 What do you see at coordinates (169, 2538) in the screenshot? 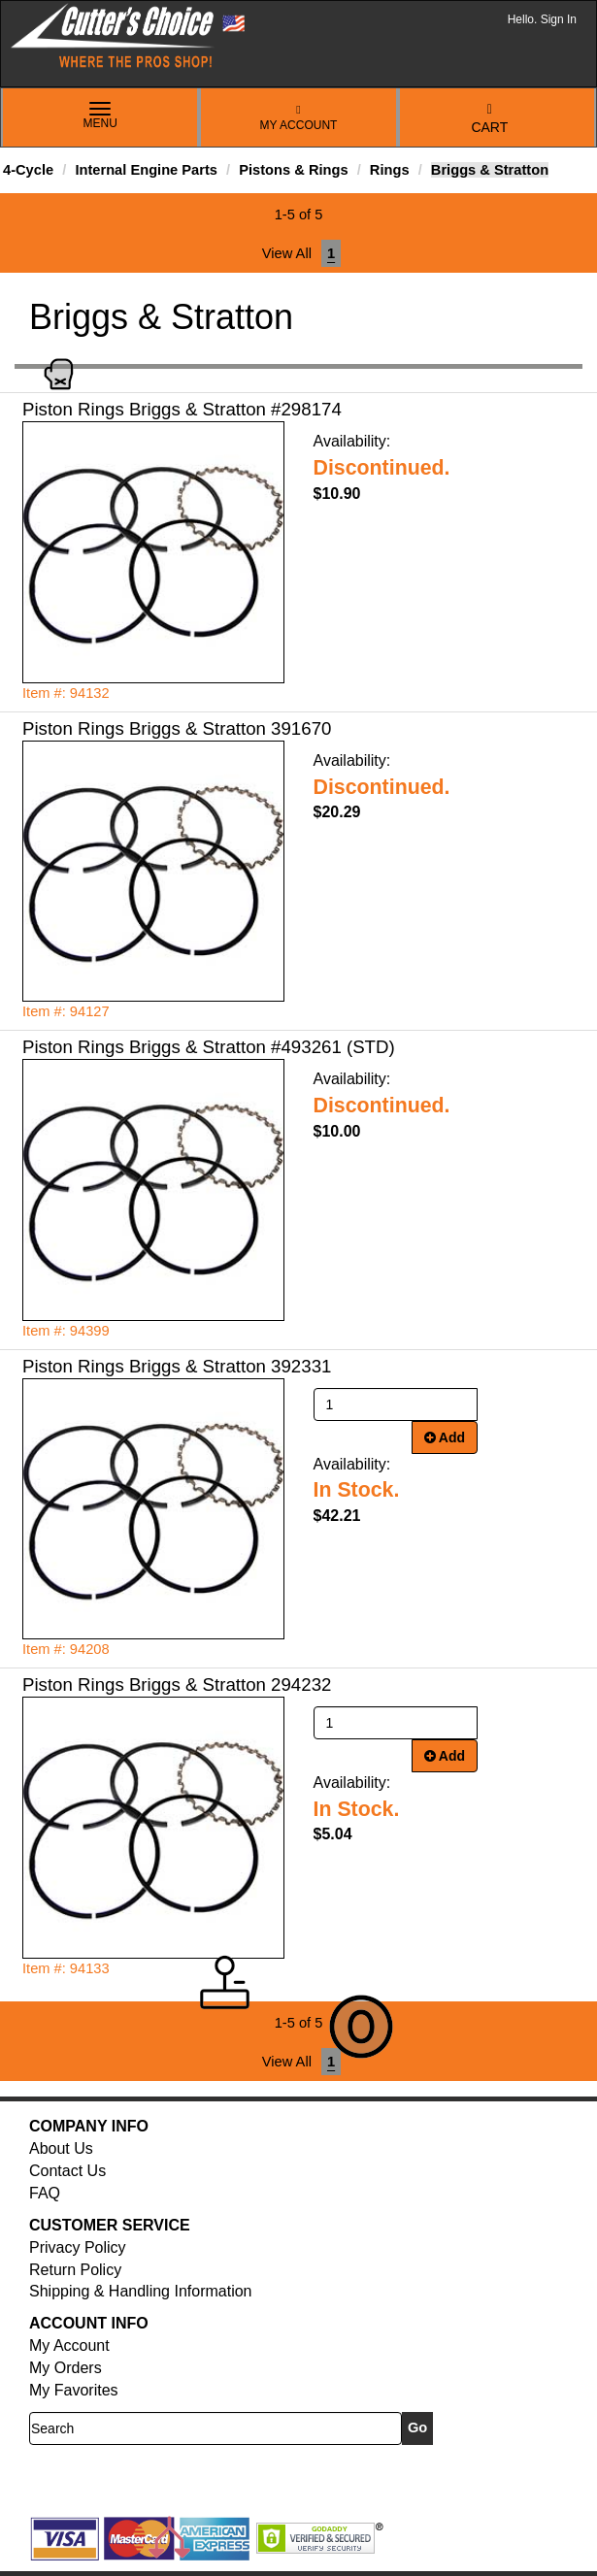
I see `split content into multiple paths` at bounding box center [169, 2538].